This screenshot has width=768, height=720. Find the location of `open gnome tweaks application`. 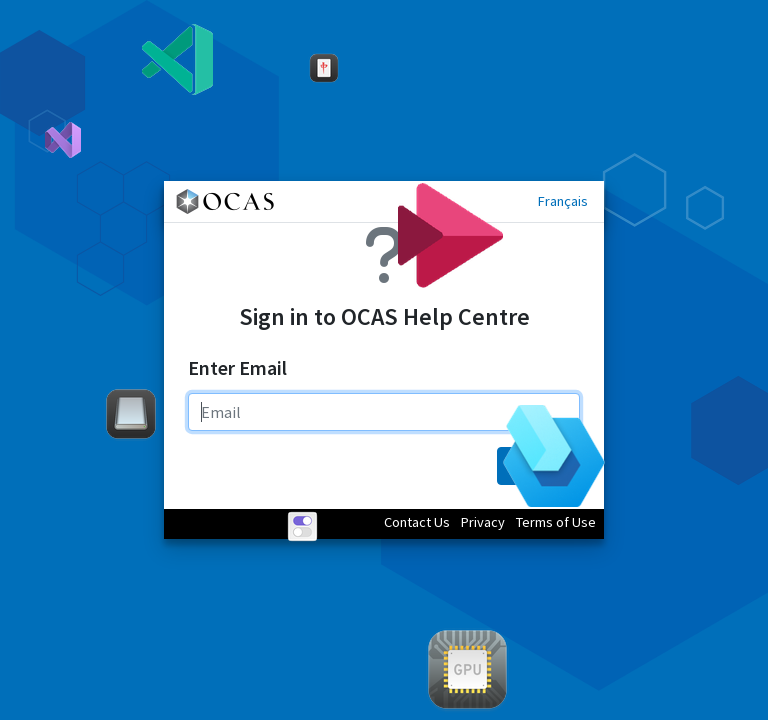

open gnome tweaks application is located at coordinates (302, 526).